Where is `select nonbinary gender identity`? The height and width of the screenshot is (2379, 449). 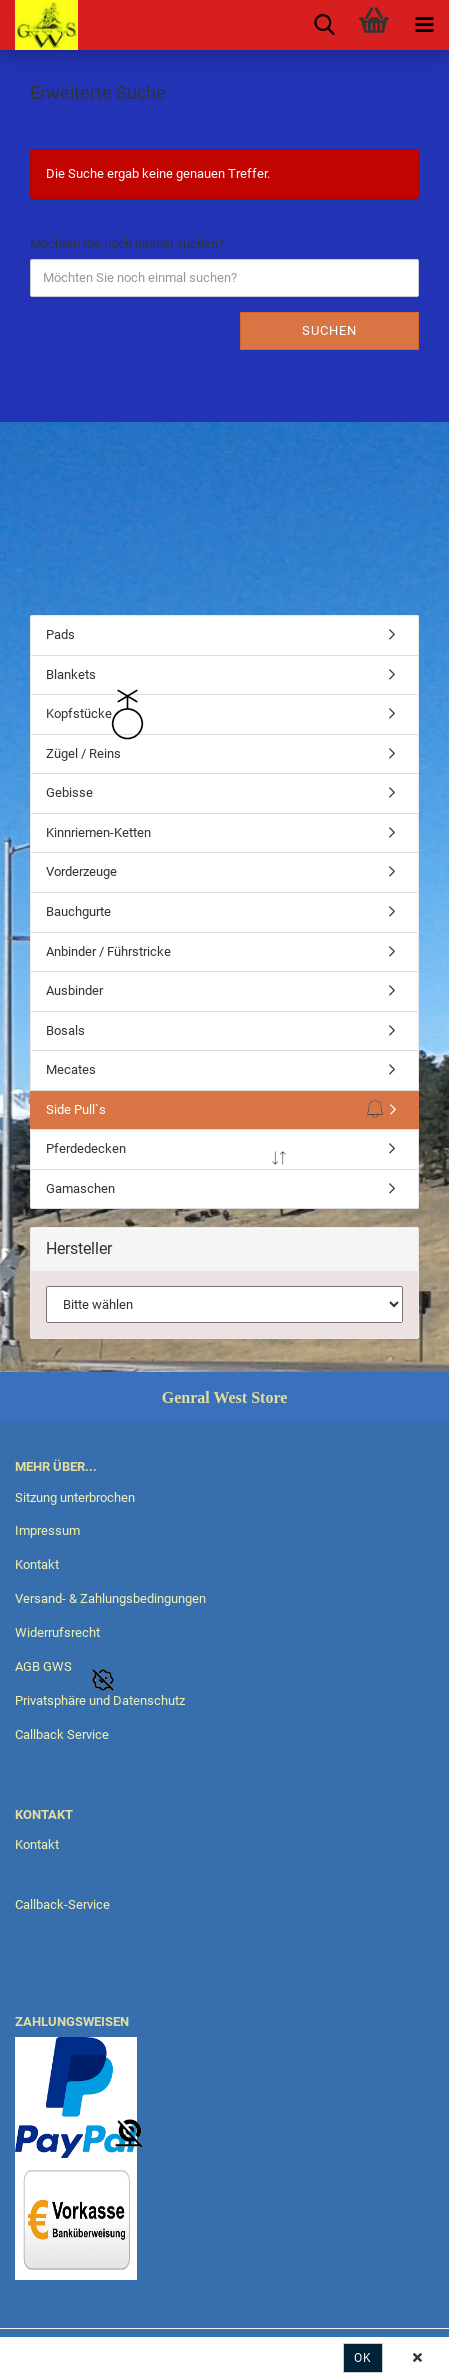
select nonbinary gender identity is located at coordinates (127, 714).